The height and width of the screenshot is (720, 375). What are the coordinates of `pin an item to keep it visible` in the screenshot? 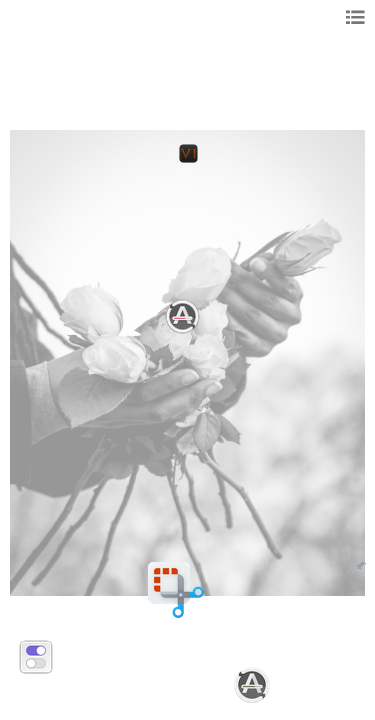 It's located at (360, 566).